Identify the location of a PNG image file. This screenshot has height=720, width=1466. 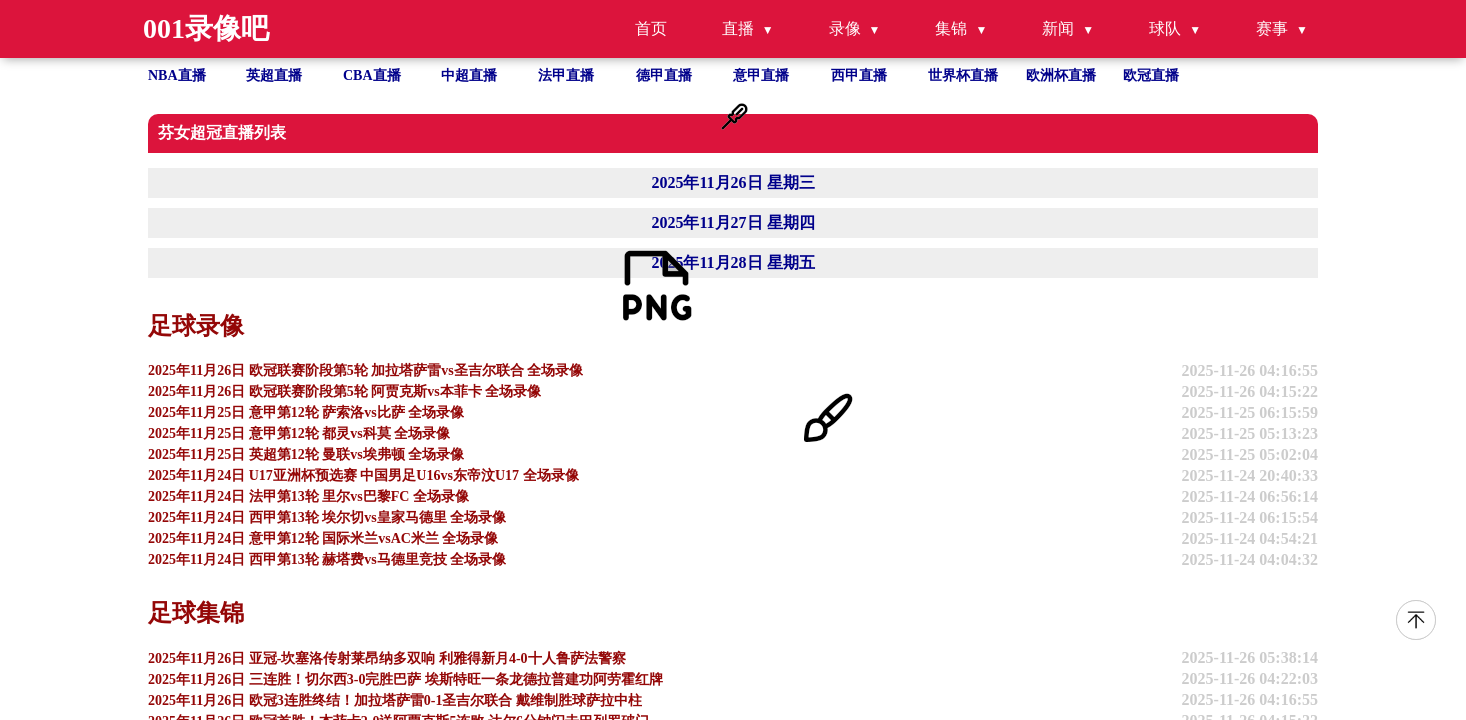
(656, 288).